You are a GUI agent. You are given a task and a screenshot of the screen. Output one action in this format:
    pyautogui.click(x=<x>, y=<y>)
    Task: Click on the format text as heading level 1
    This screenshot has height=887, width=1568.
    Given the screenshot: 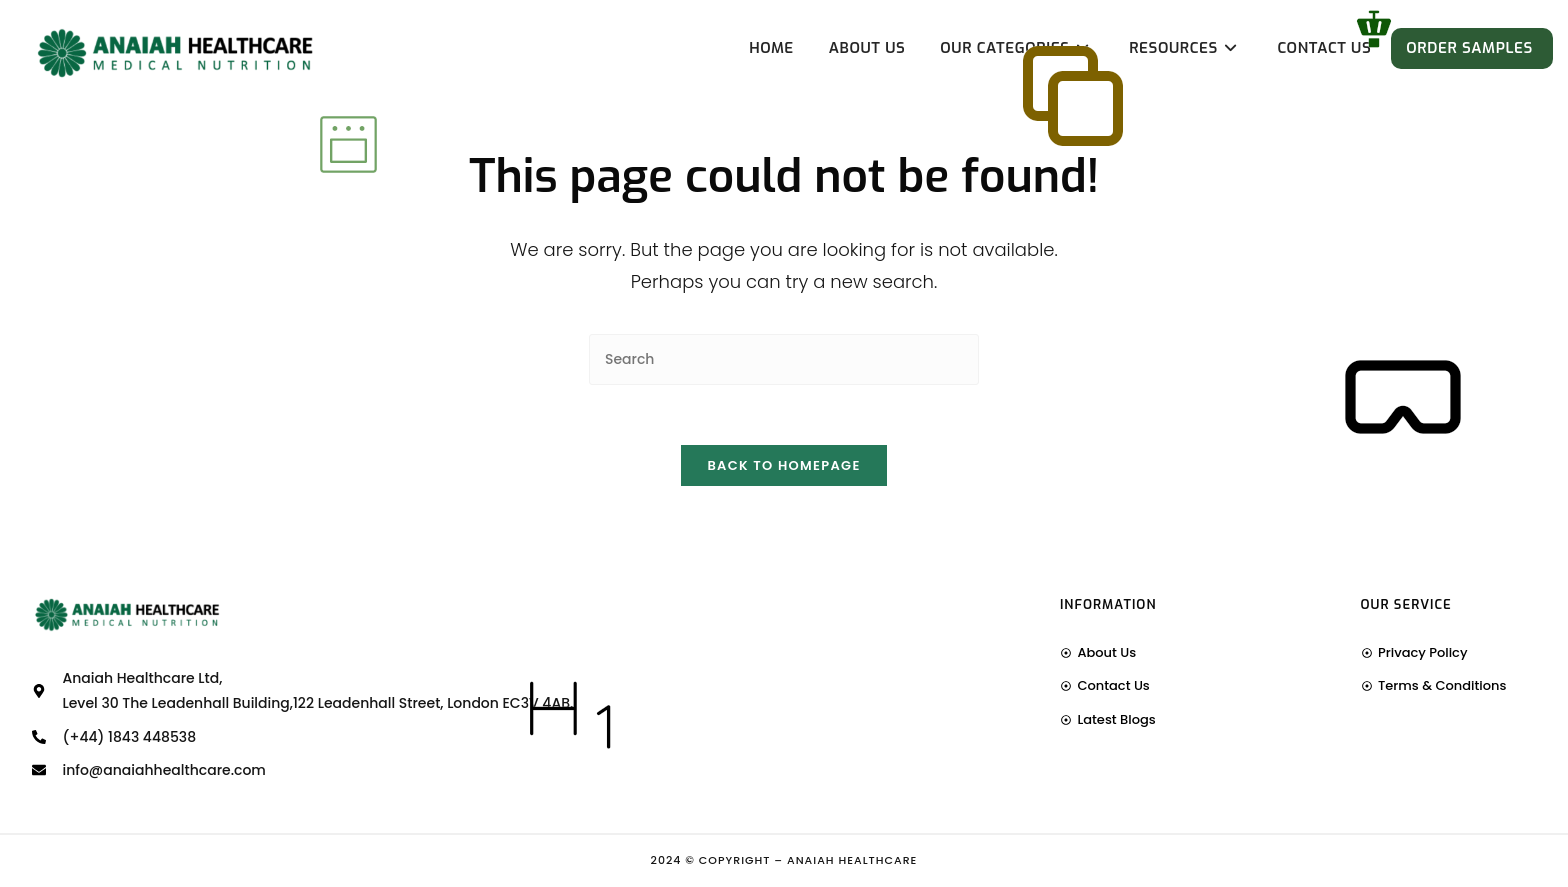 What is the action you would take?
    pyautogui.click(x=568, y=713)
    